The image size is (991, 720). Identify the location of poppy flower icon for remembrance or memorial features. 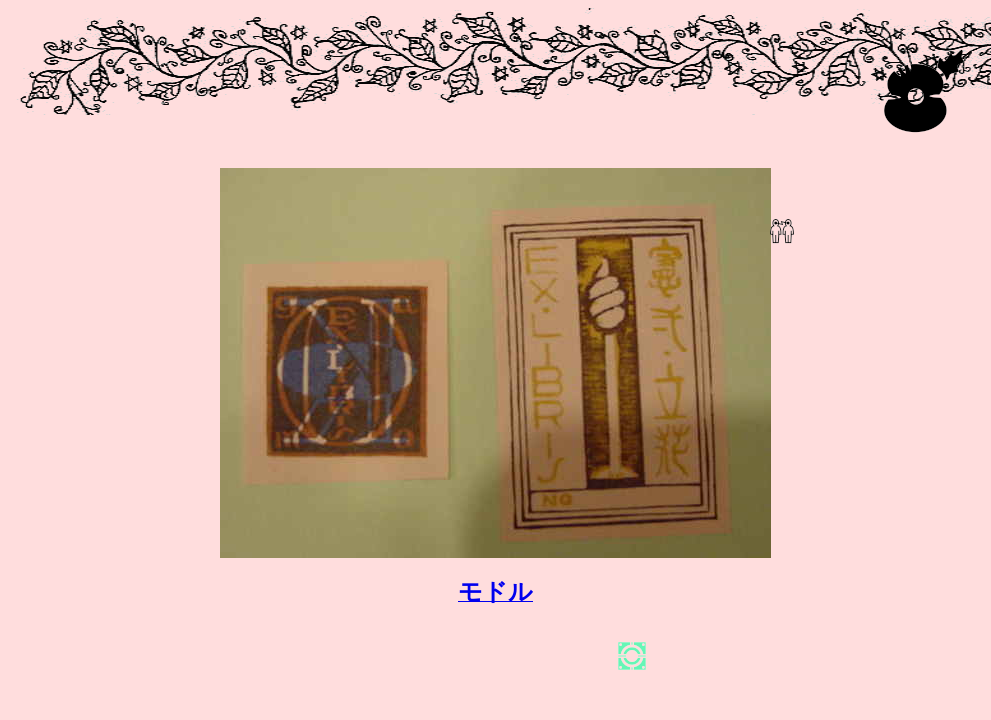
(924, 91).